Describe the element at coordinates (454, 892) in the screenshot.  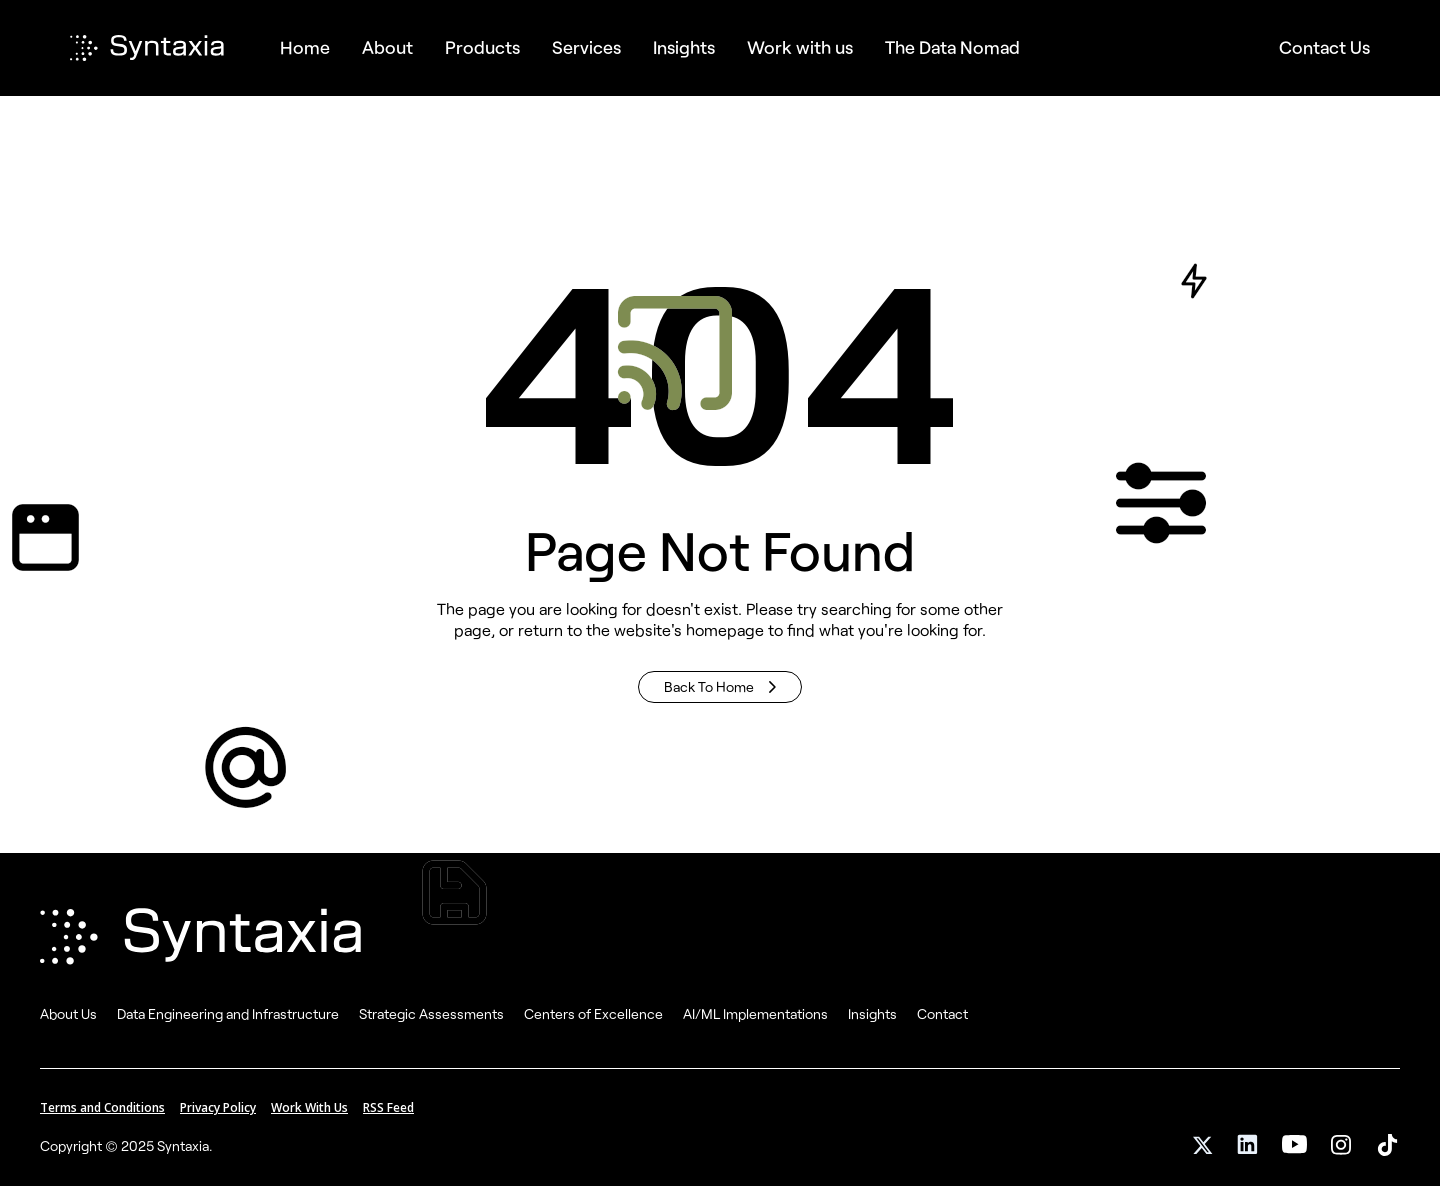
I see `save current file or document` at that location.